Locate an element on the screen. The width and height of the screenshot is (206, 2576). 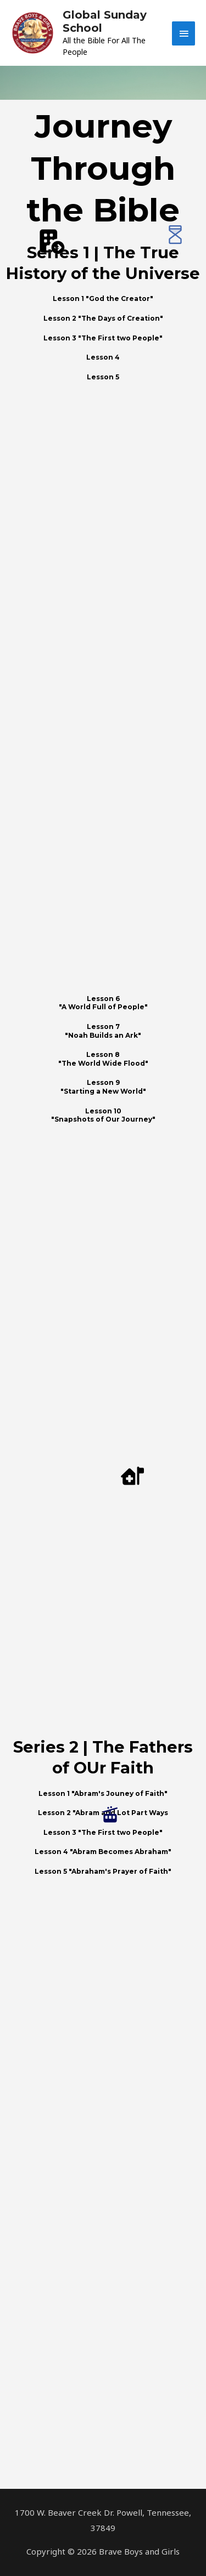
indicates a timer with significant time remaining is located at coordinates (175, 235).